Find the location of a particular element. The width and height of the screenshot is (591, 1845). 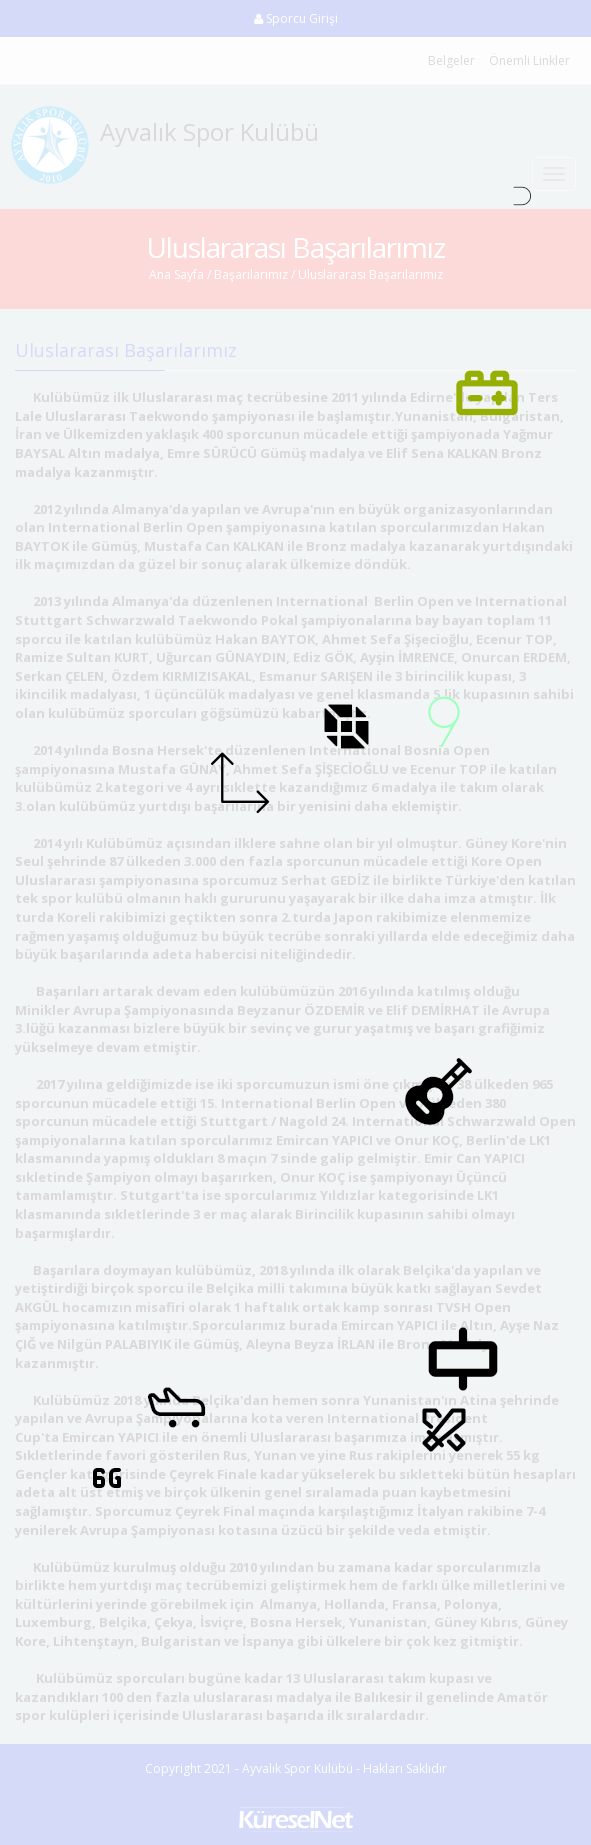

indicates 6G network connectivity status is located at coordinates (107, 1478).